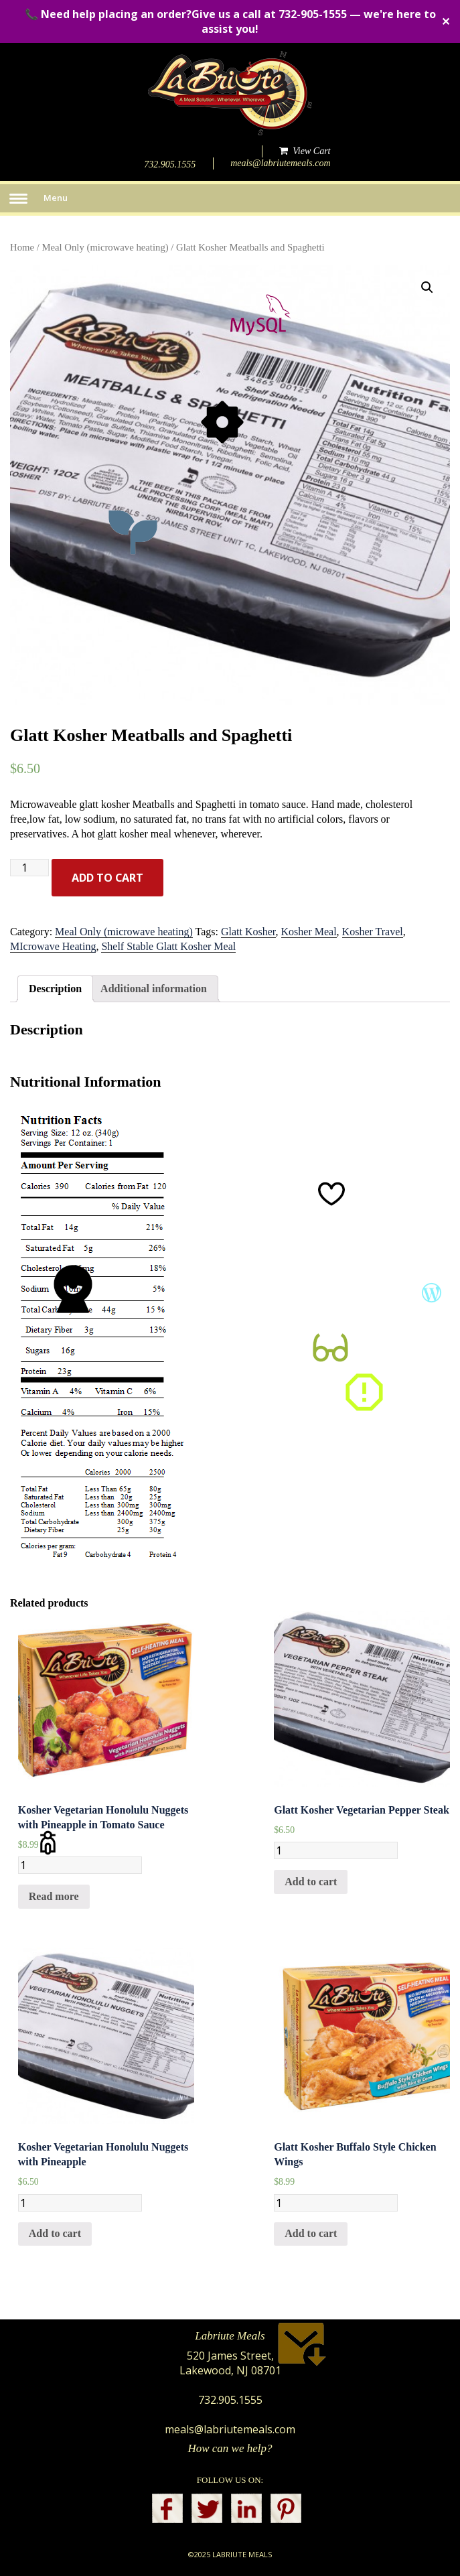 The image size is (460, 2576). Describe the element at coordinates (73, 1289) in the screenshot. I see `view user profile` at that location.